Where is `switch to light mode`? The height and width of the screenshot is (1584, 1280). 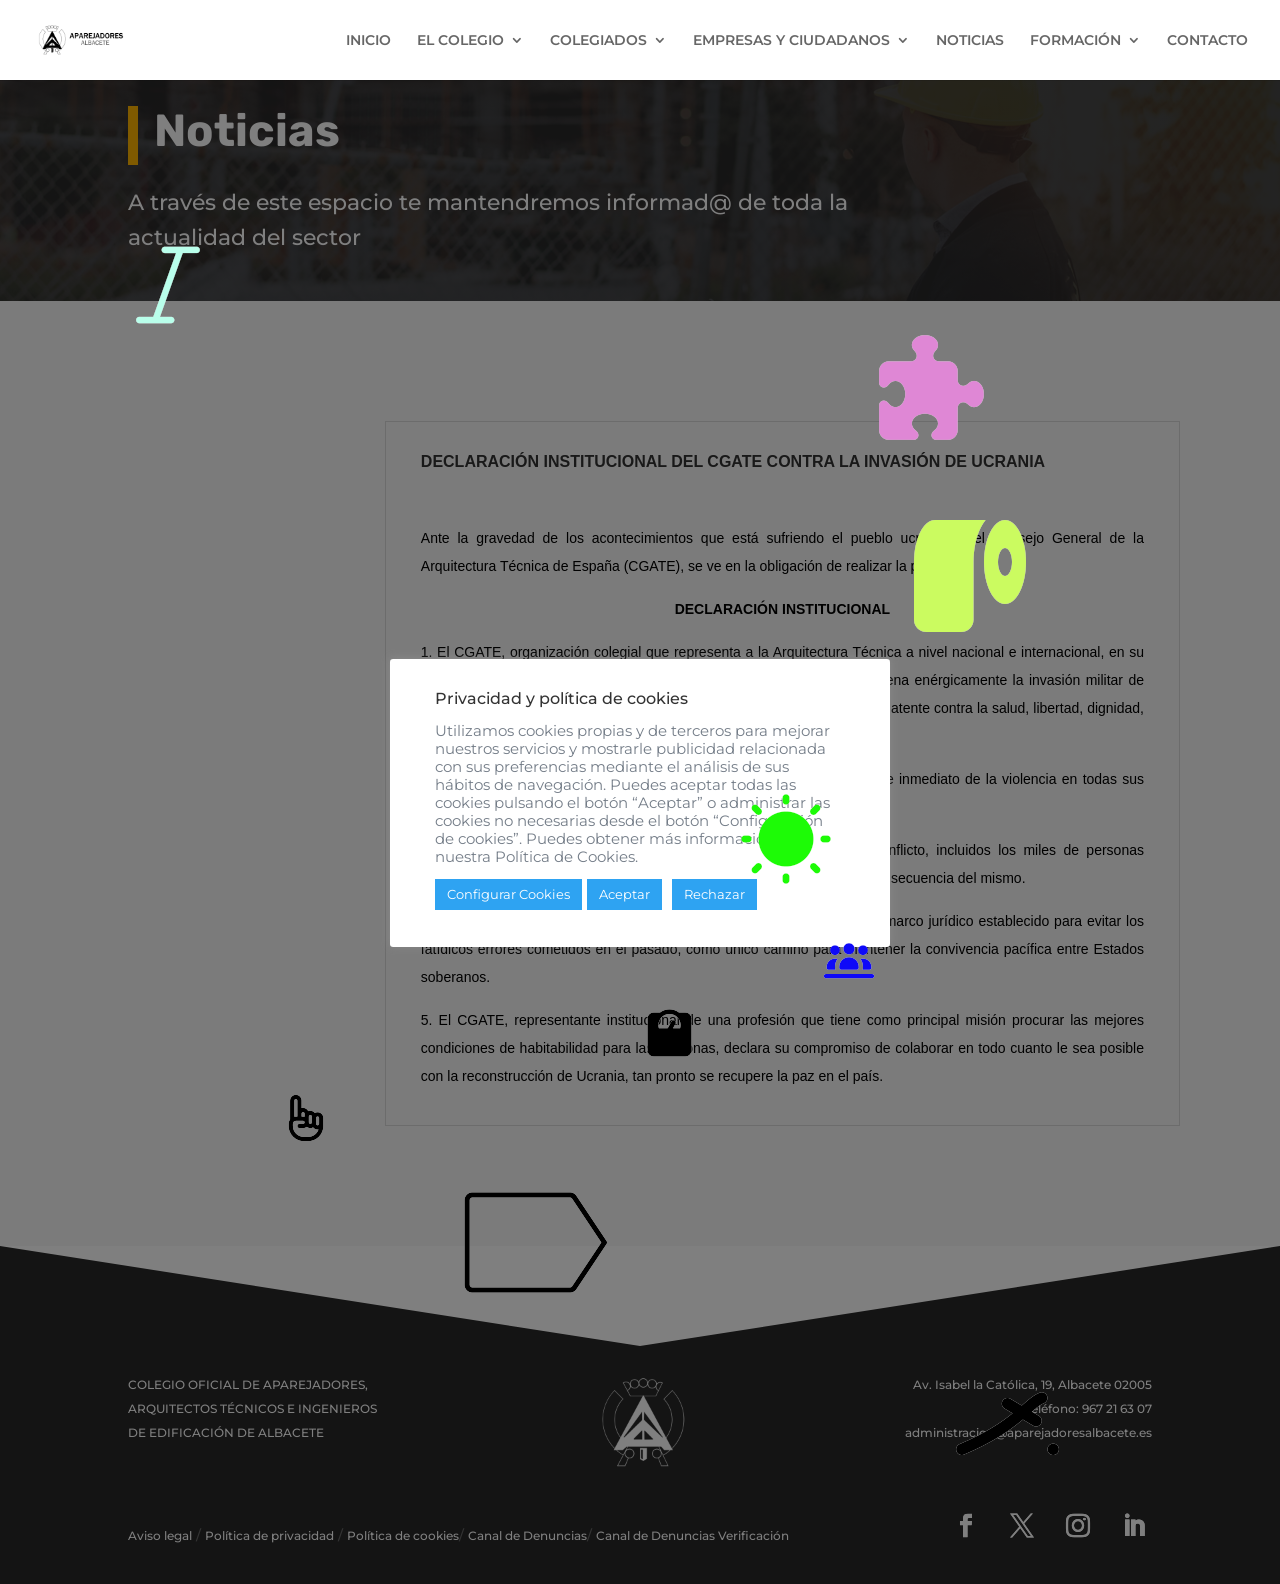
switch to light mode is located at coordinates (786, 839).